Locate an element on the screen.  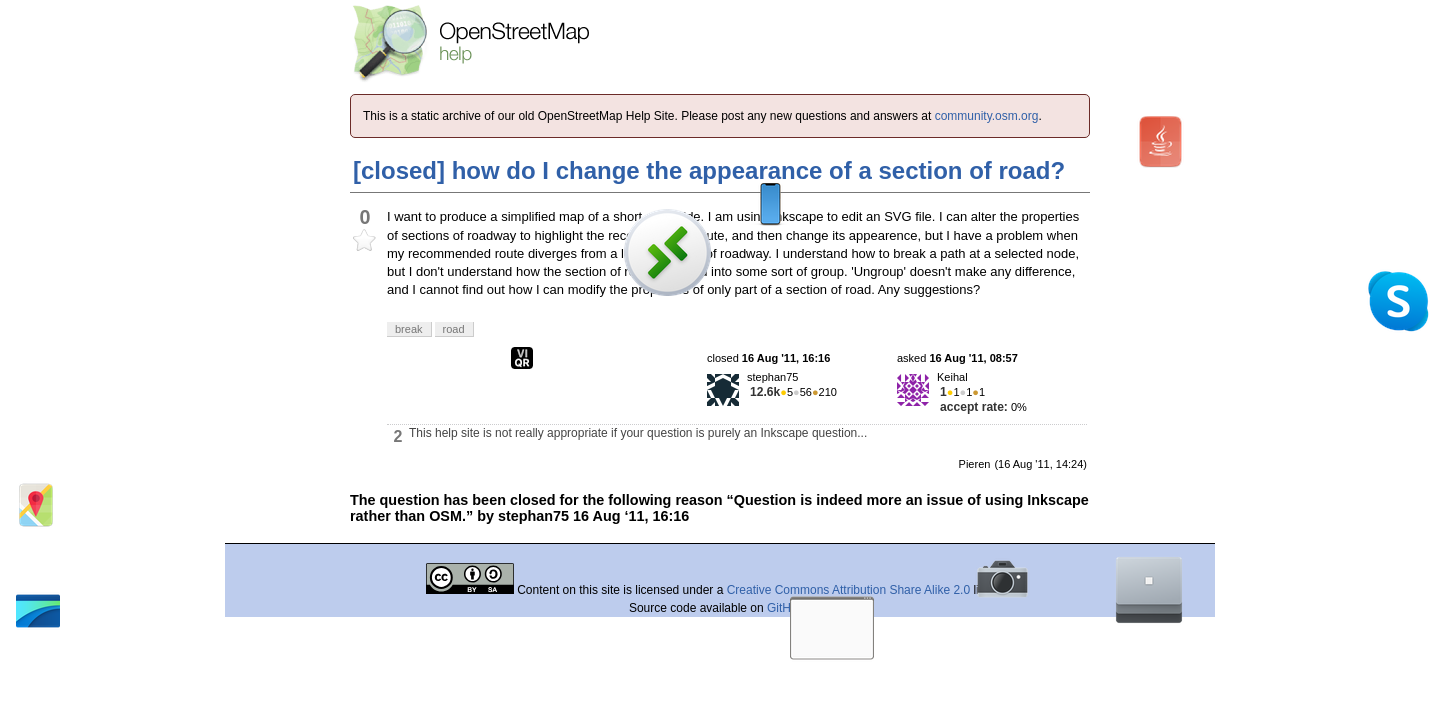
a java source code file is located at coordinates (1160, 141).